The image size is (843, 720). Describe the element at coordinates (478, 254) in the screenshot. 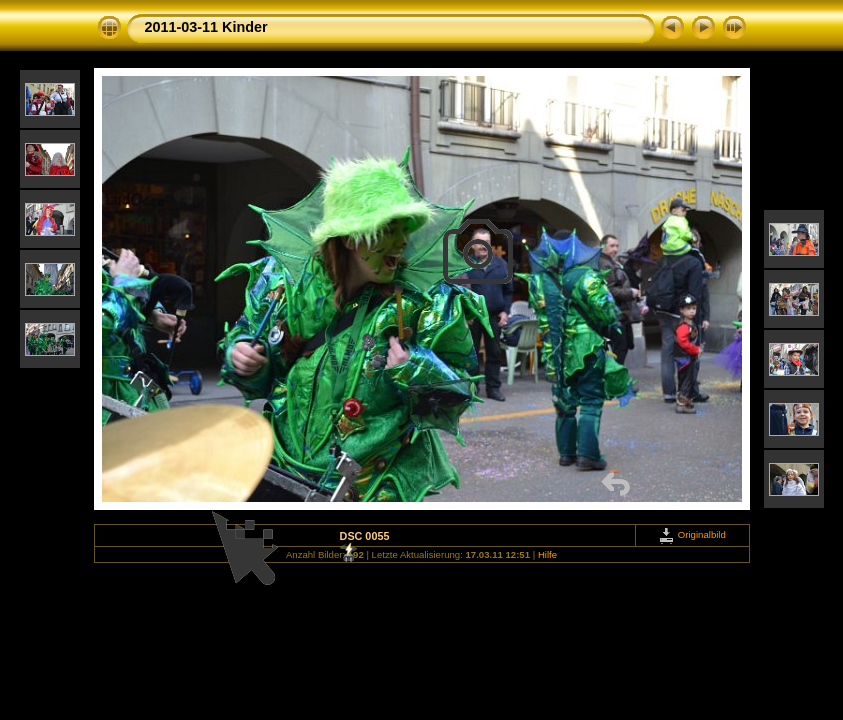

I see `open the camera app` at that location.